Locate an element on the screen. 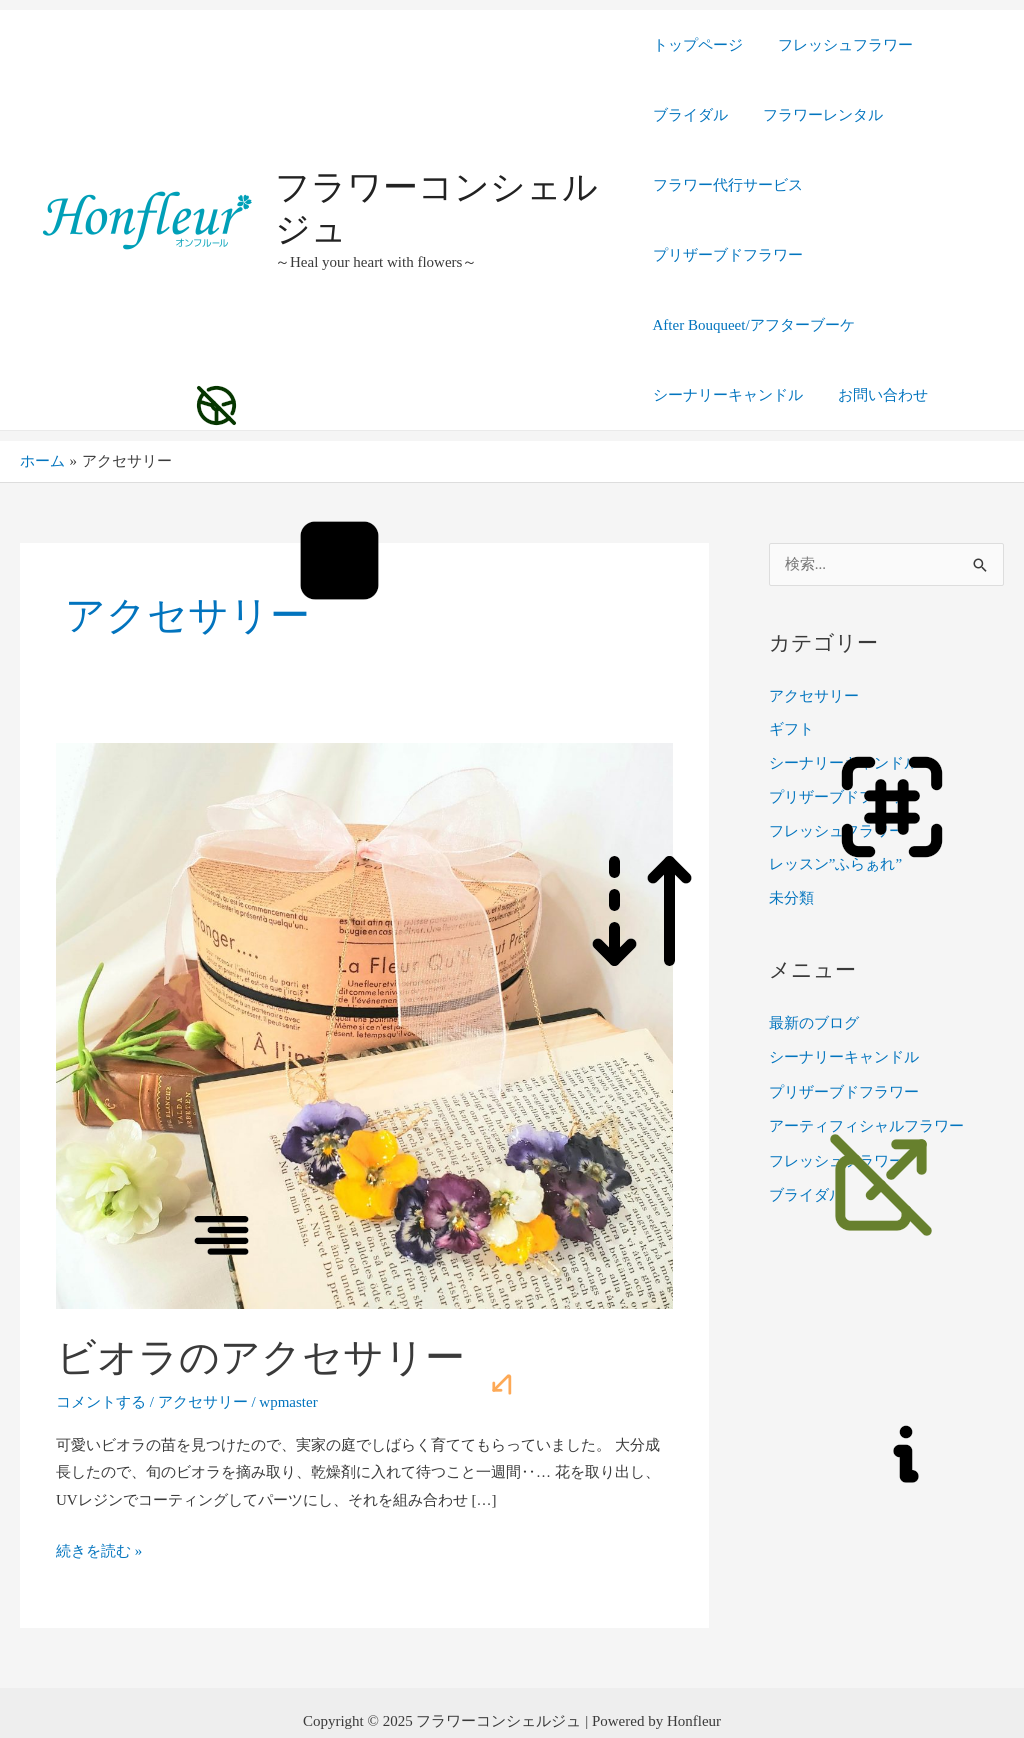  make a sharp left turn in navigation is located at coordinates (502, 1384).